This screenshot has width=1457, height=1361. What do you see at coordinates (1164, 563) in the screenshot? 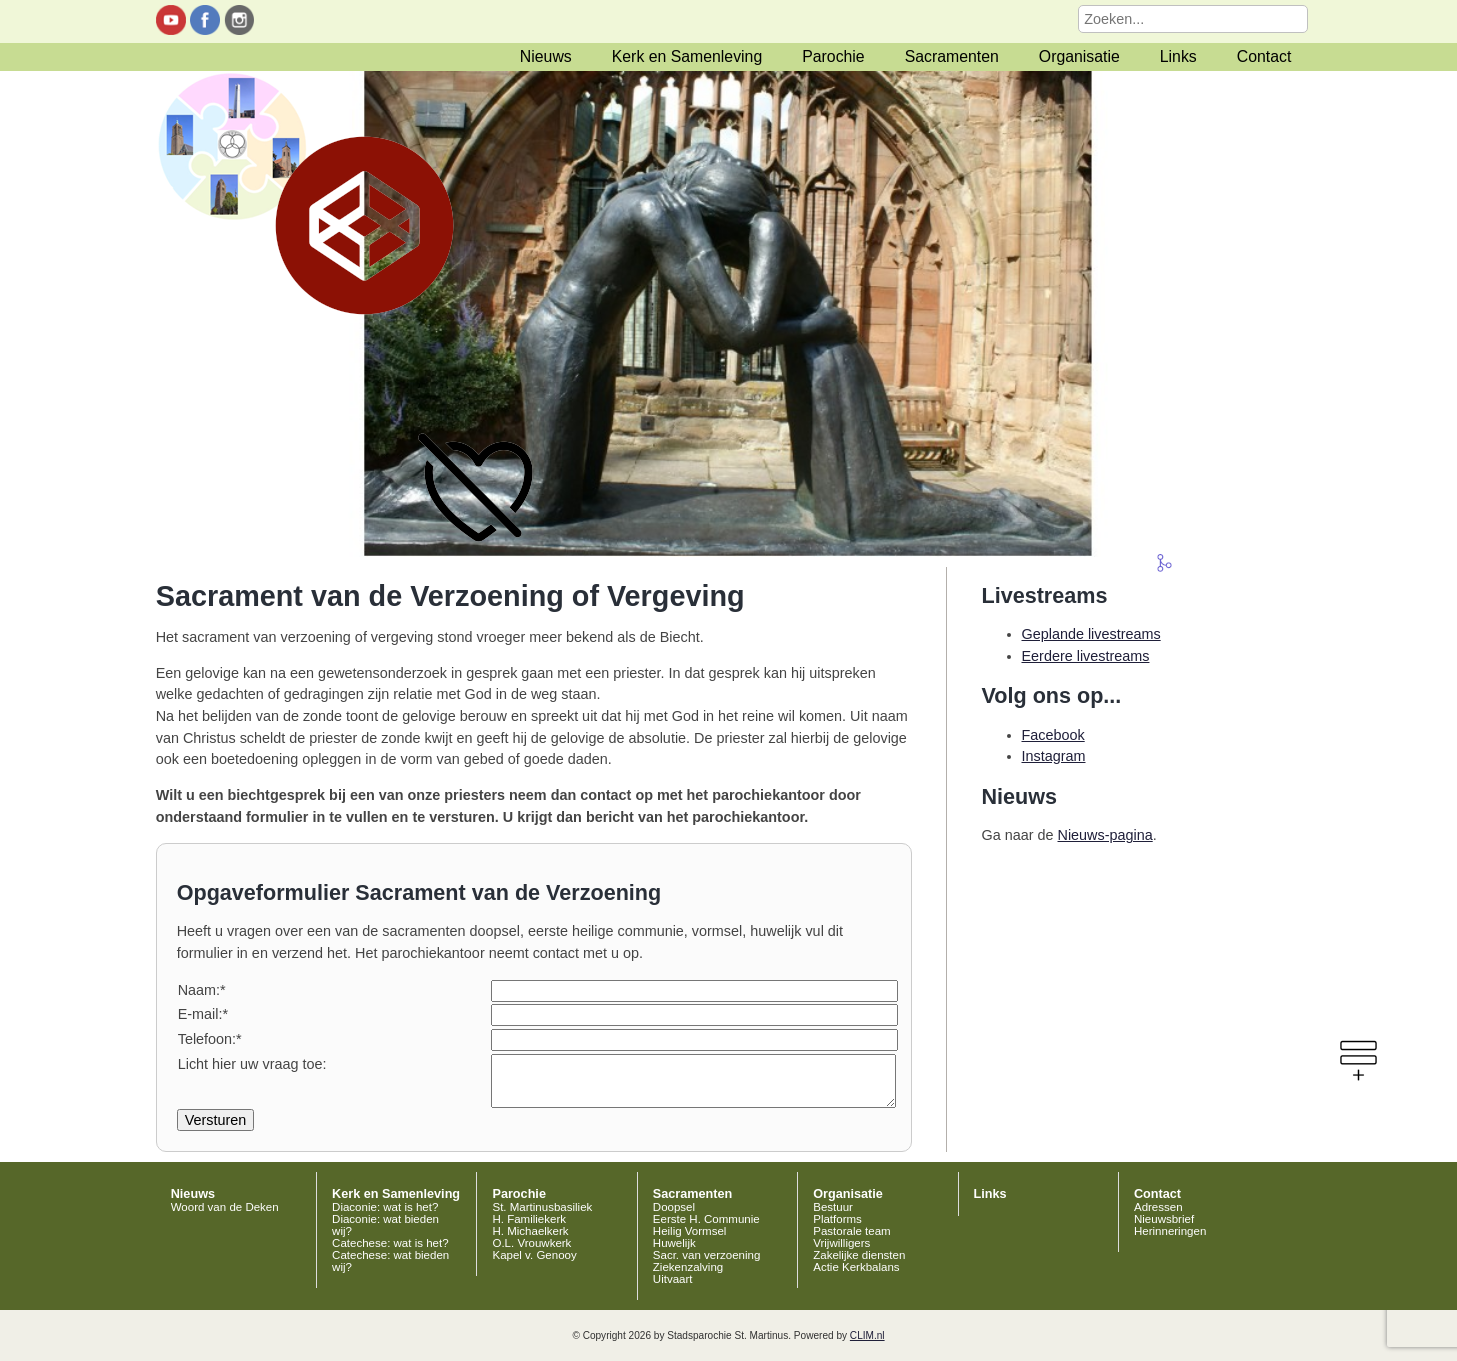
I see `merge branches in version control` at bounding box center [1164, 563].